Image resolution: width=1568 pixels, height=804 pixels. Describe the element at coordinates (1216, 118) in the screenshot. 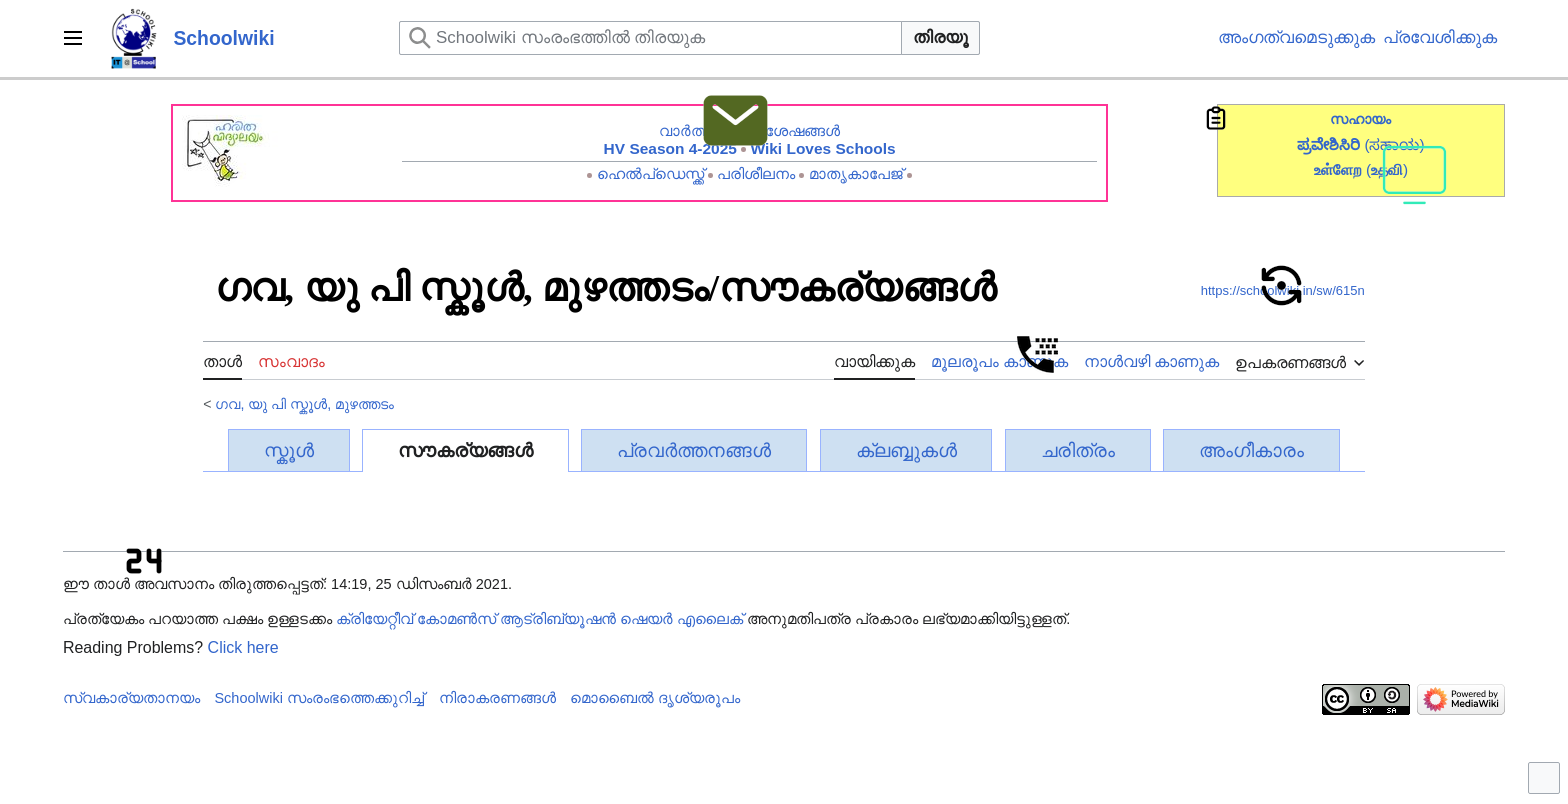

I see `view clipboard contents` at that location.